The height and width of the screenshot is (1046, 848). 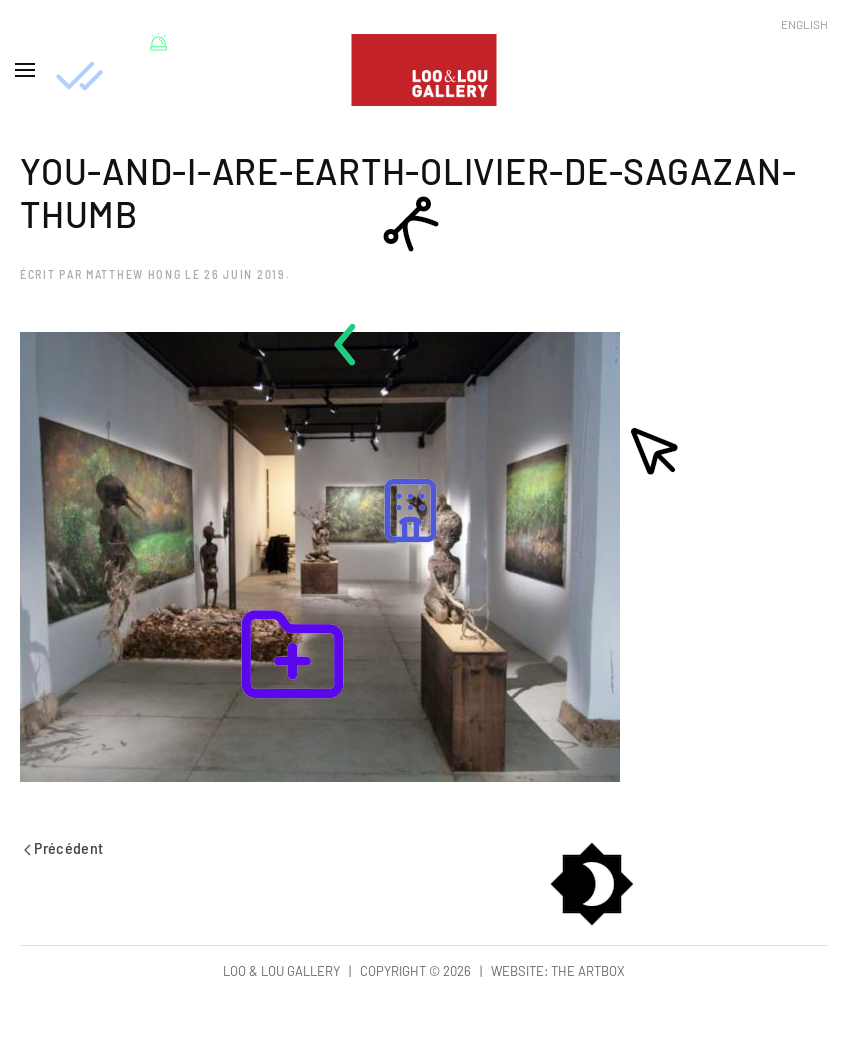 What do you see at coordinates (158, 43) in the screenshot?
I see `emergency alert or warning notification` at bounding box center [158, 43].